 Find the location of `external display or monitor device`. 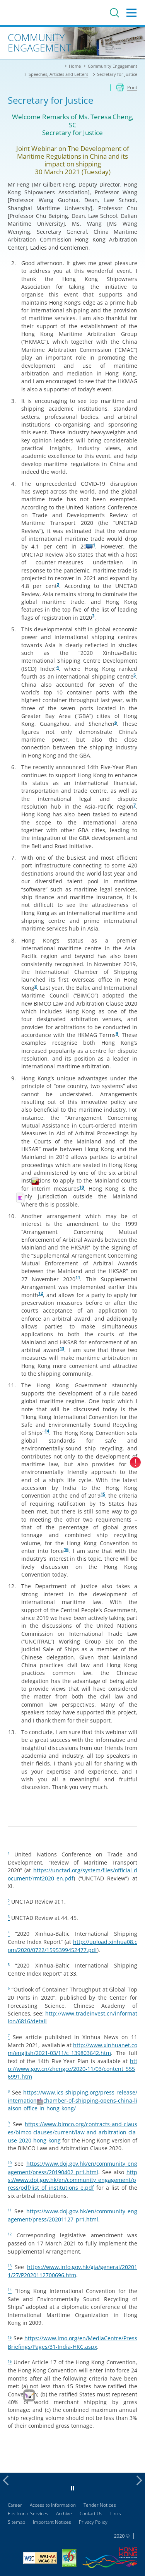

external display or monitor device is located at coordinates (89, 545).